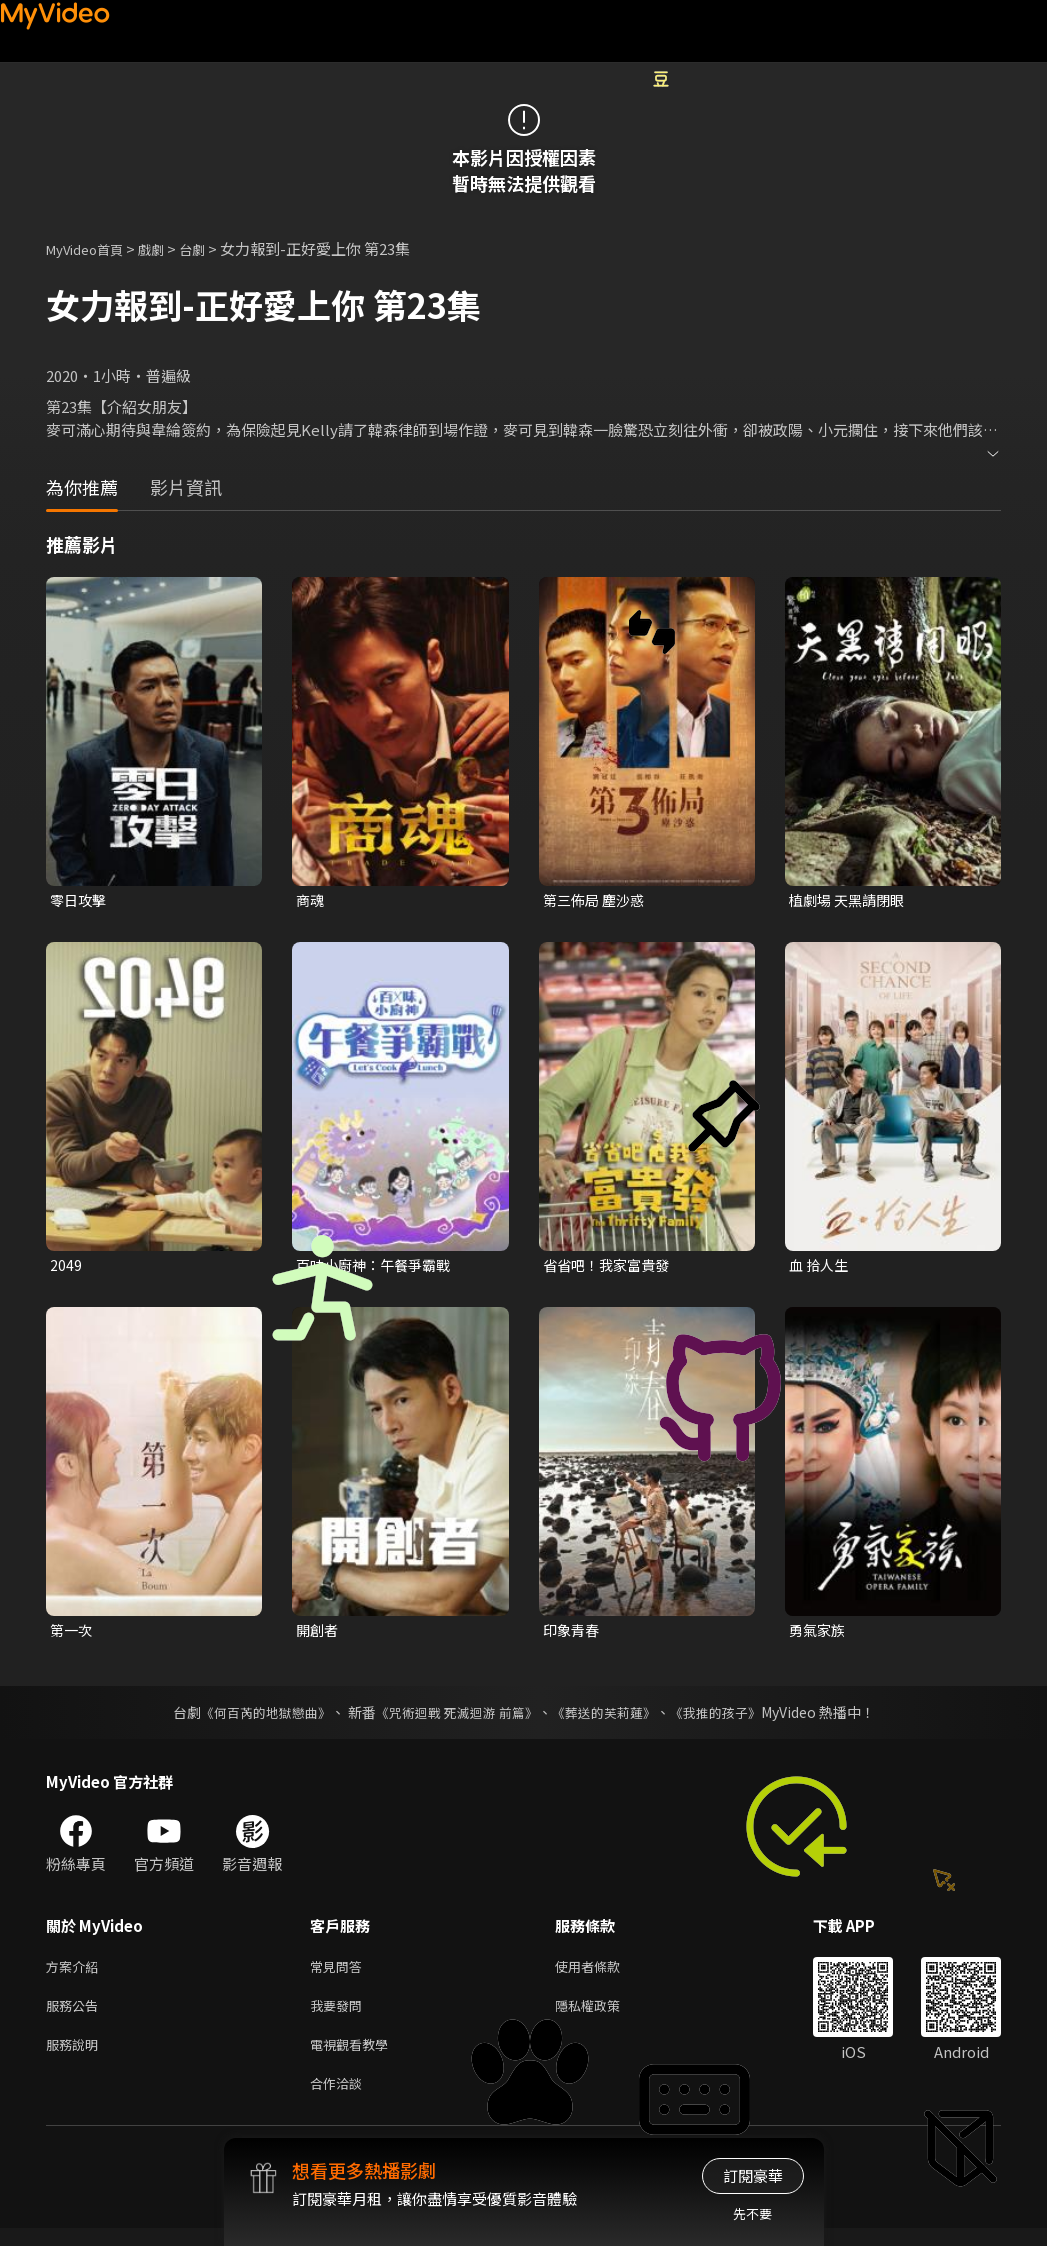  I want to click on indicates a tracked issue has been closed and completed, so click(796, 1826).